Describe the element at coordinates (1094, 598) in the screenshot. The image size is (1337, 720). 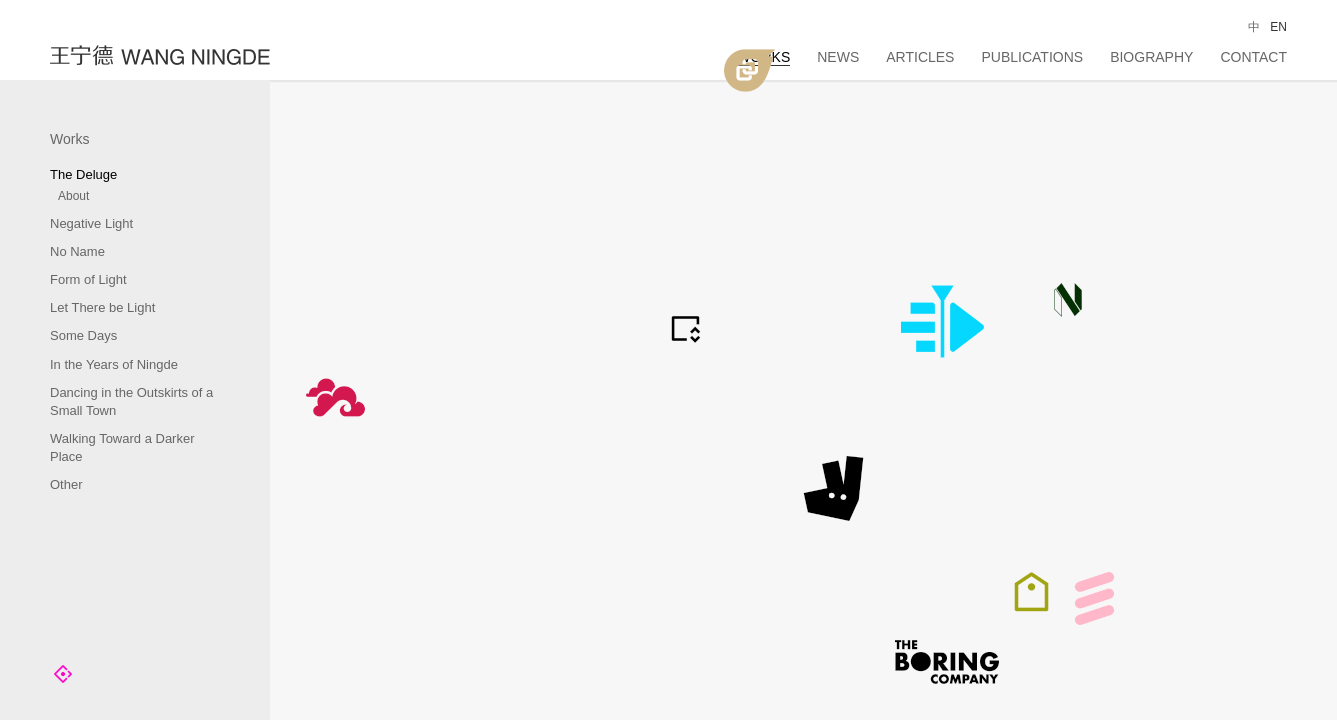
I see `ericsson brand logo` at that location.